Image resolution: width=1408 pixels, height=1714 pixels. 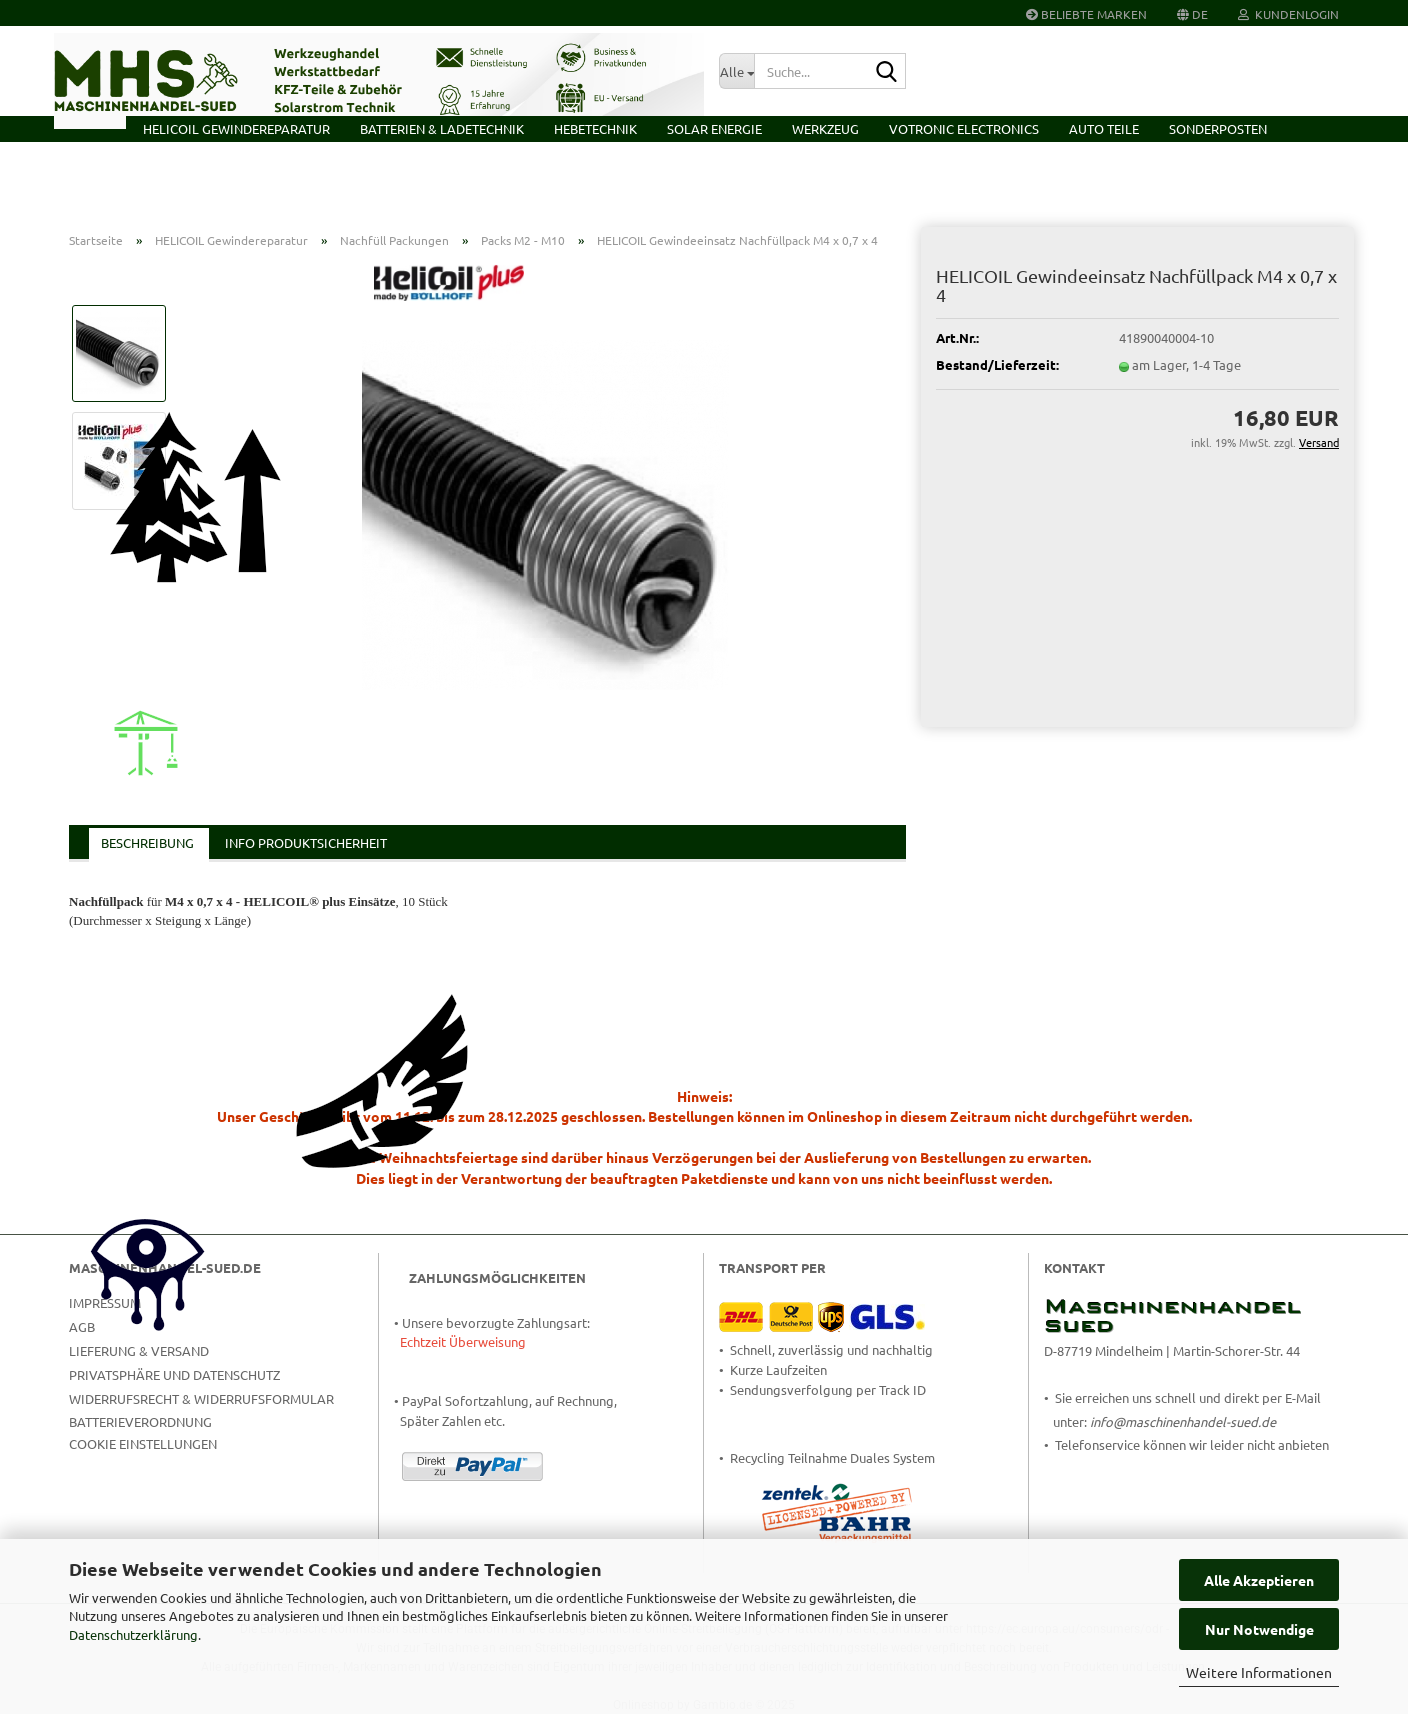 What do you see at coordinates (146, 743) in the screenshot?
I see `indicates construction or building in progress` at bounding box center [146, 743].